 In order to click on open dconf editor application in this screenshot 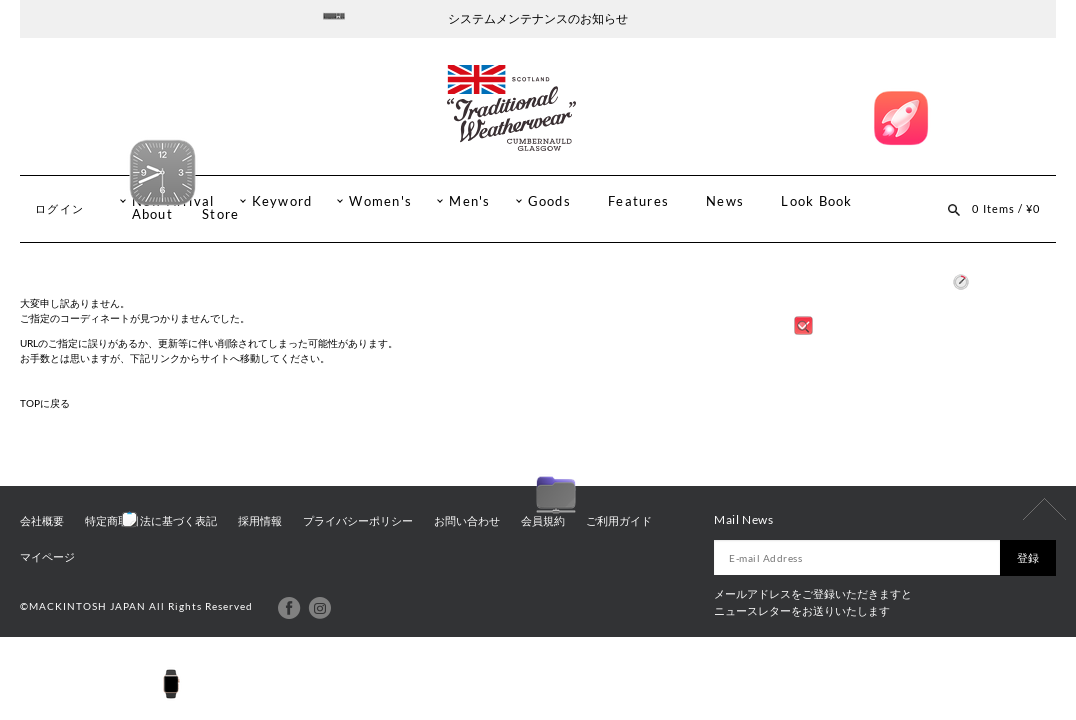, I will do `click(803, 325)`.